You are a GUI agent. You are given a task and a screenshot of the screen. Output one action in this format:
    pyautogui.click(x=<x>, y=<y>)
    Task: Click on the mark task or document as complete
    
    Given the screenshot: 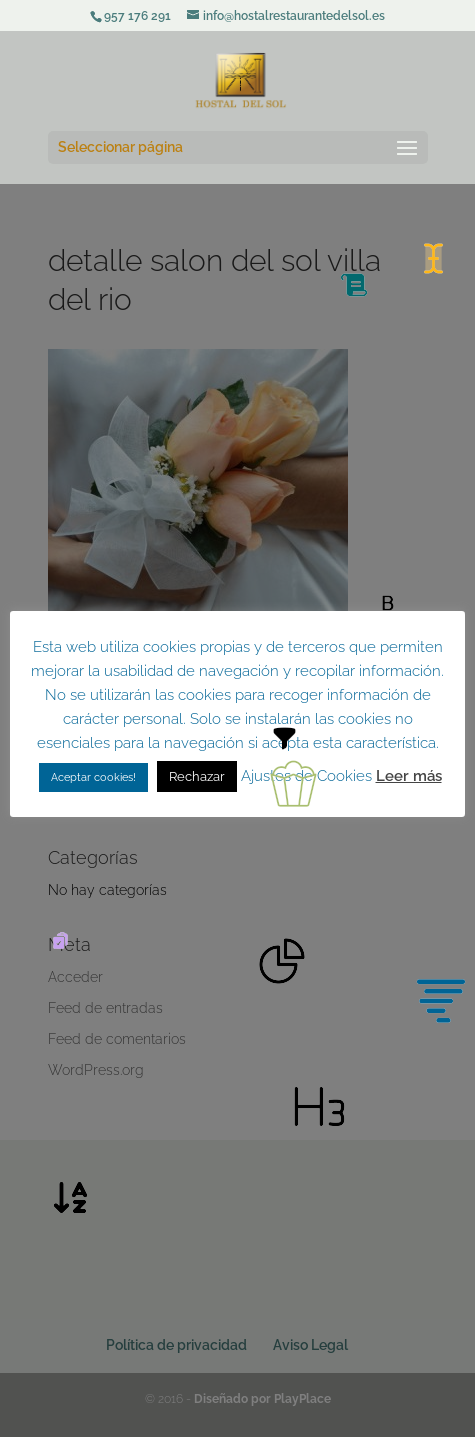 What is the action you would take?
    pyautogui.click(x=60, y=940)
    